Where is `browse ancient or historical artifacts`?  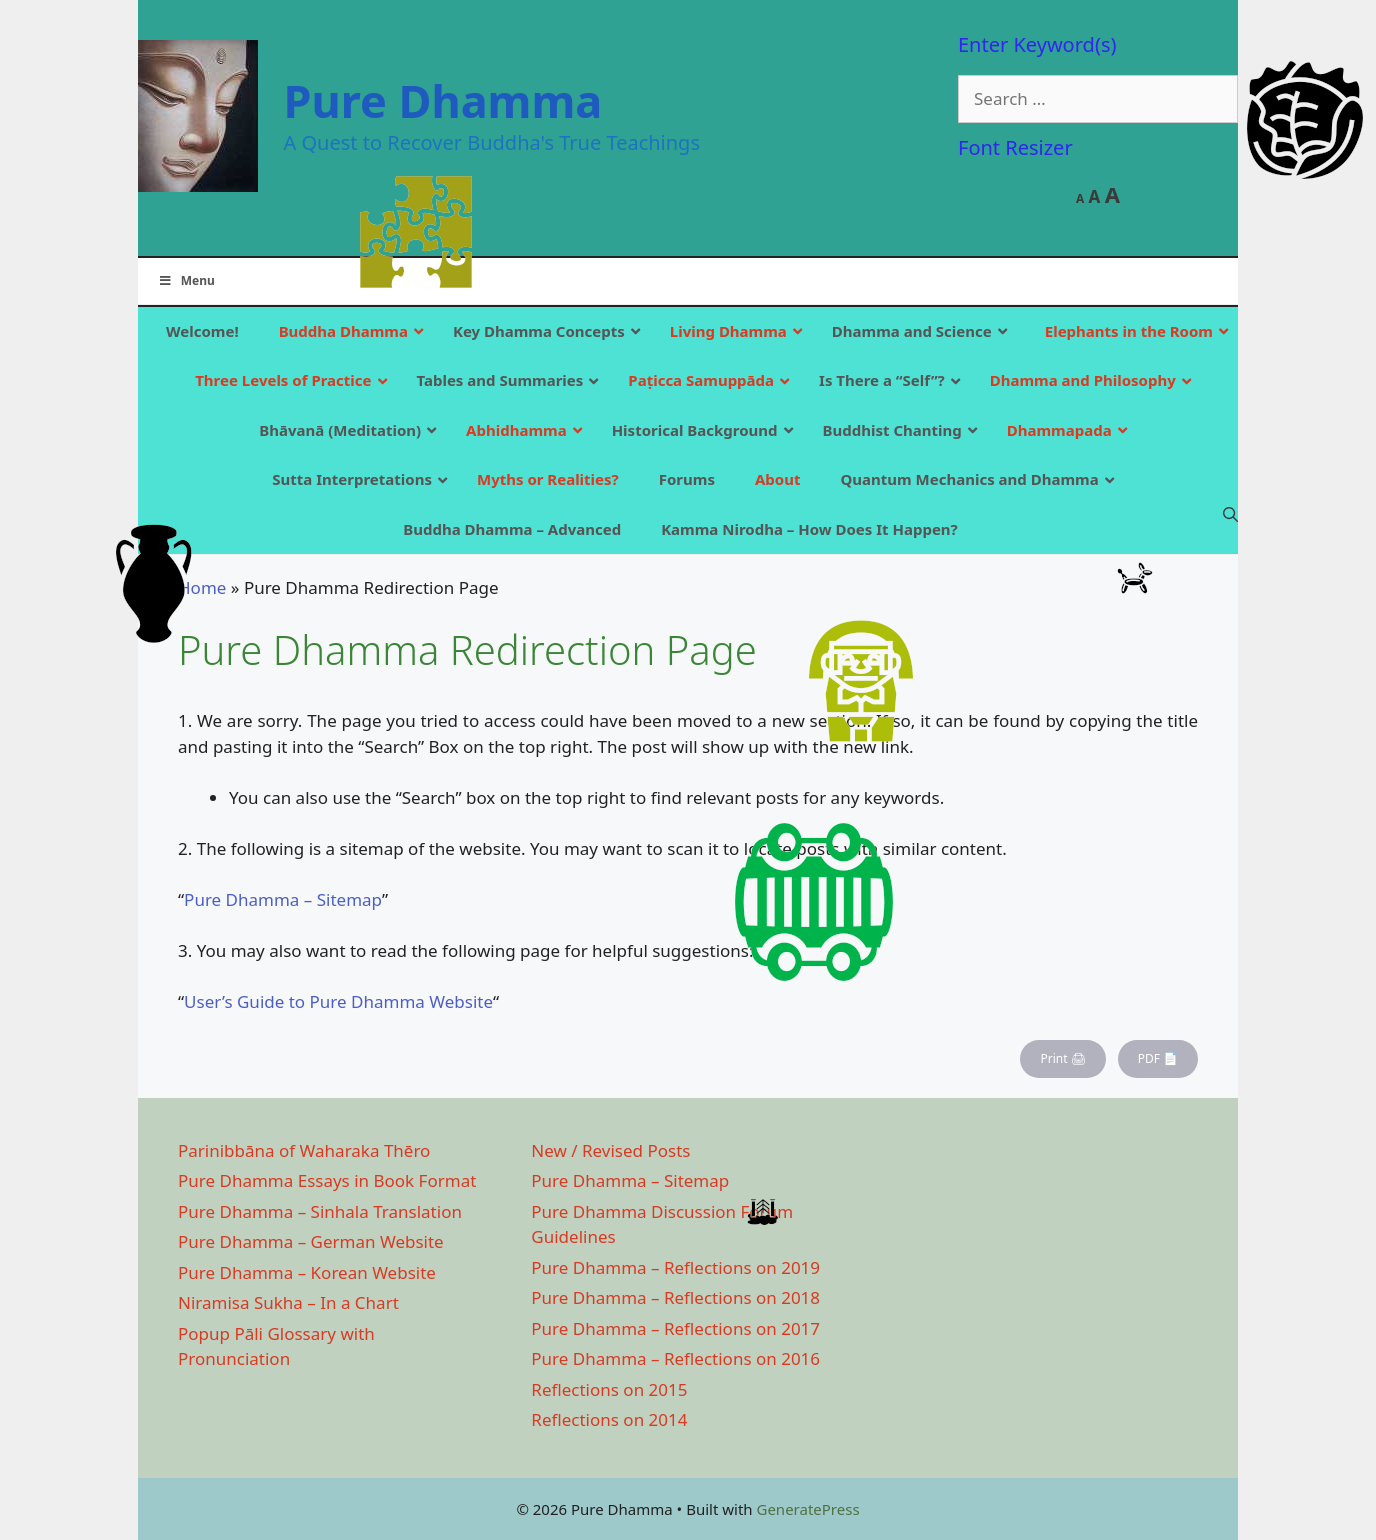
browse ancient or historical artifacts is located at coordinates (154, 584).